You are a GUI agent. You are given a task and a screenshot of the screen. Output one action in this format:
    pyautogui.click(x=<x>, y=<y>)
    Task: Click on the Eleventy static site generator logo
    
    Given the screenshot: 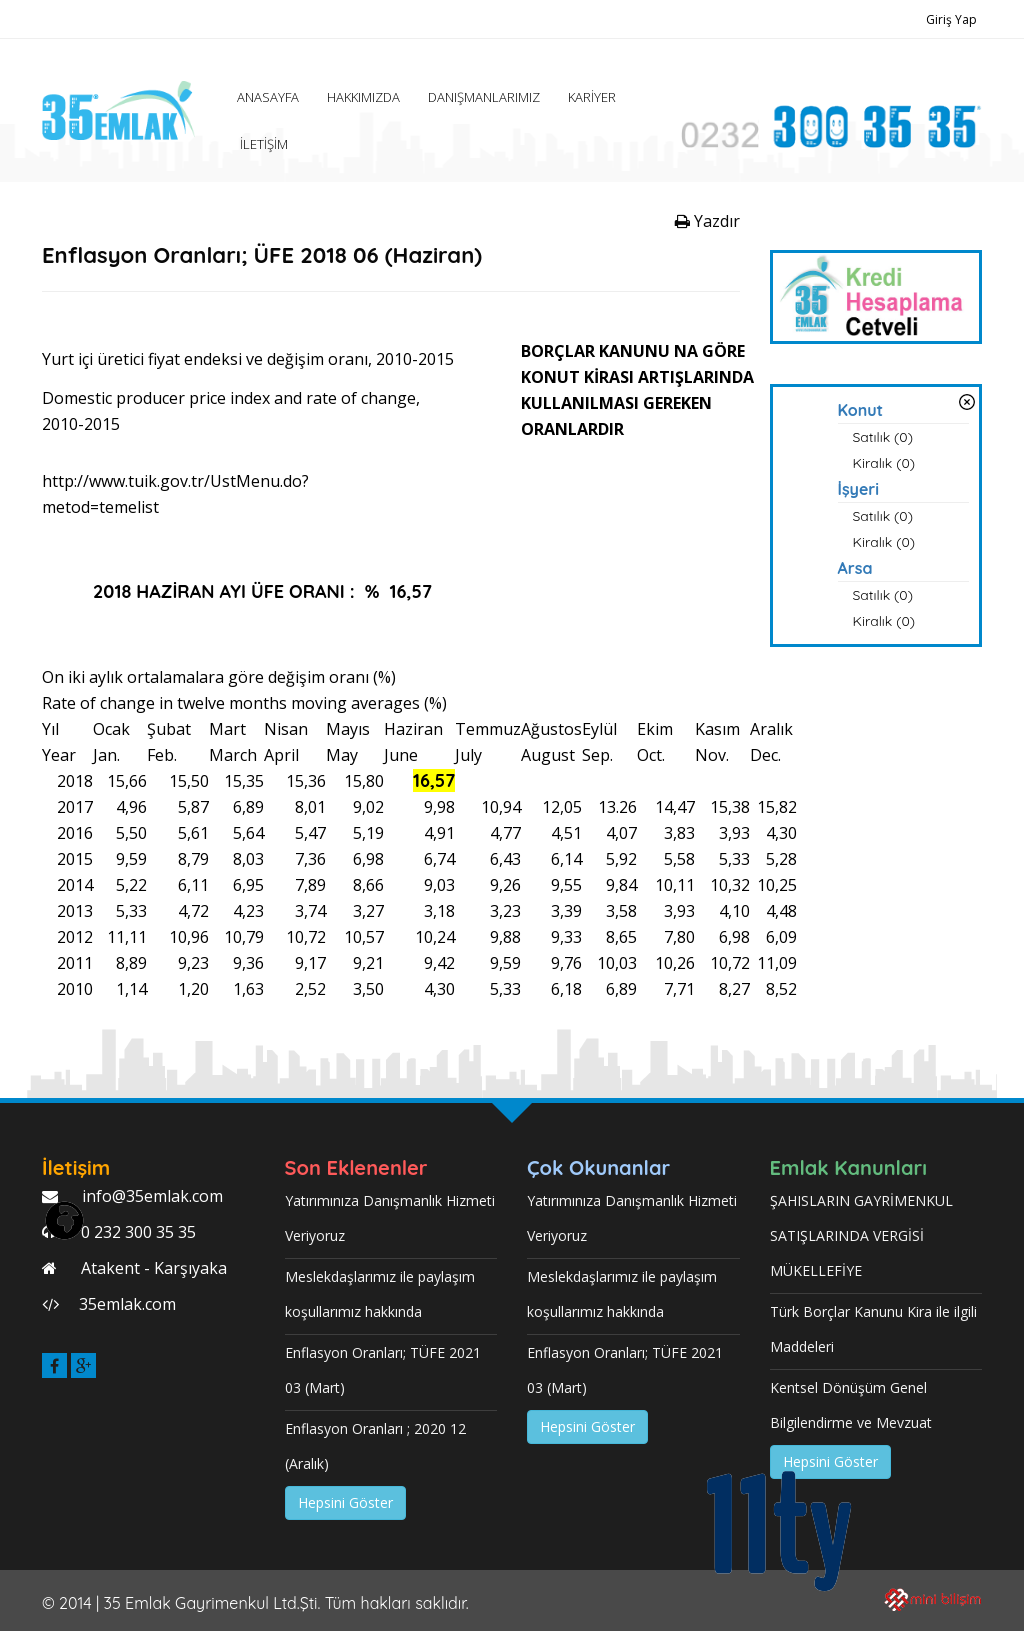 What is the action you would take?
    pyautogui.click(x=779, y=1523)
    